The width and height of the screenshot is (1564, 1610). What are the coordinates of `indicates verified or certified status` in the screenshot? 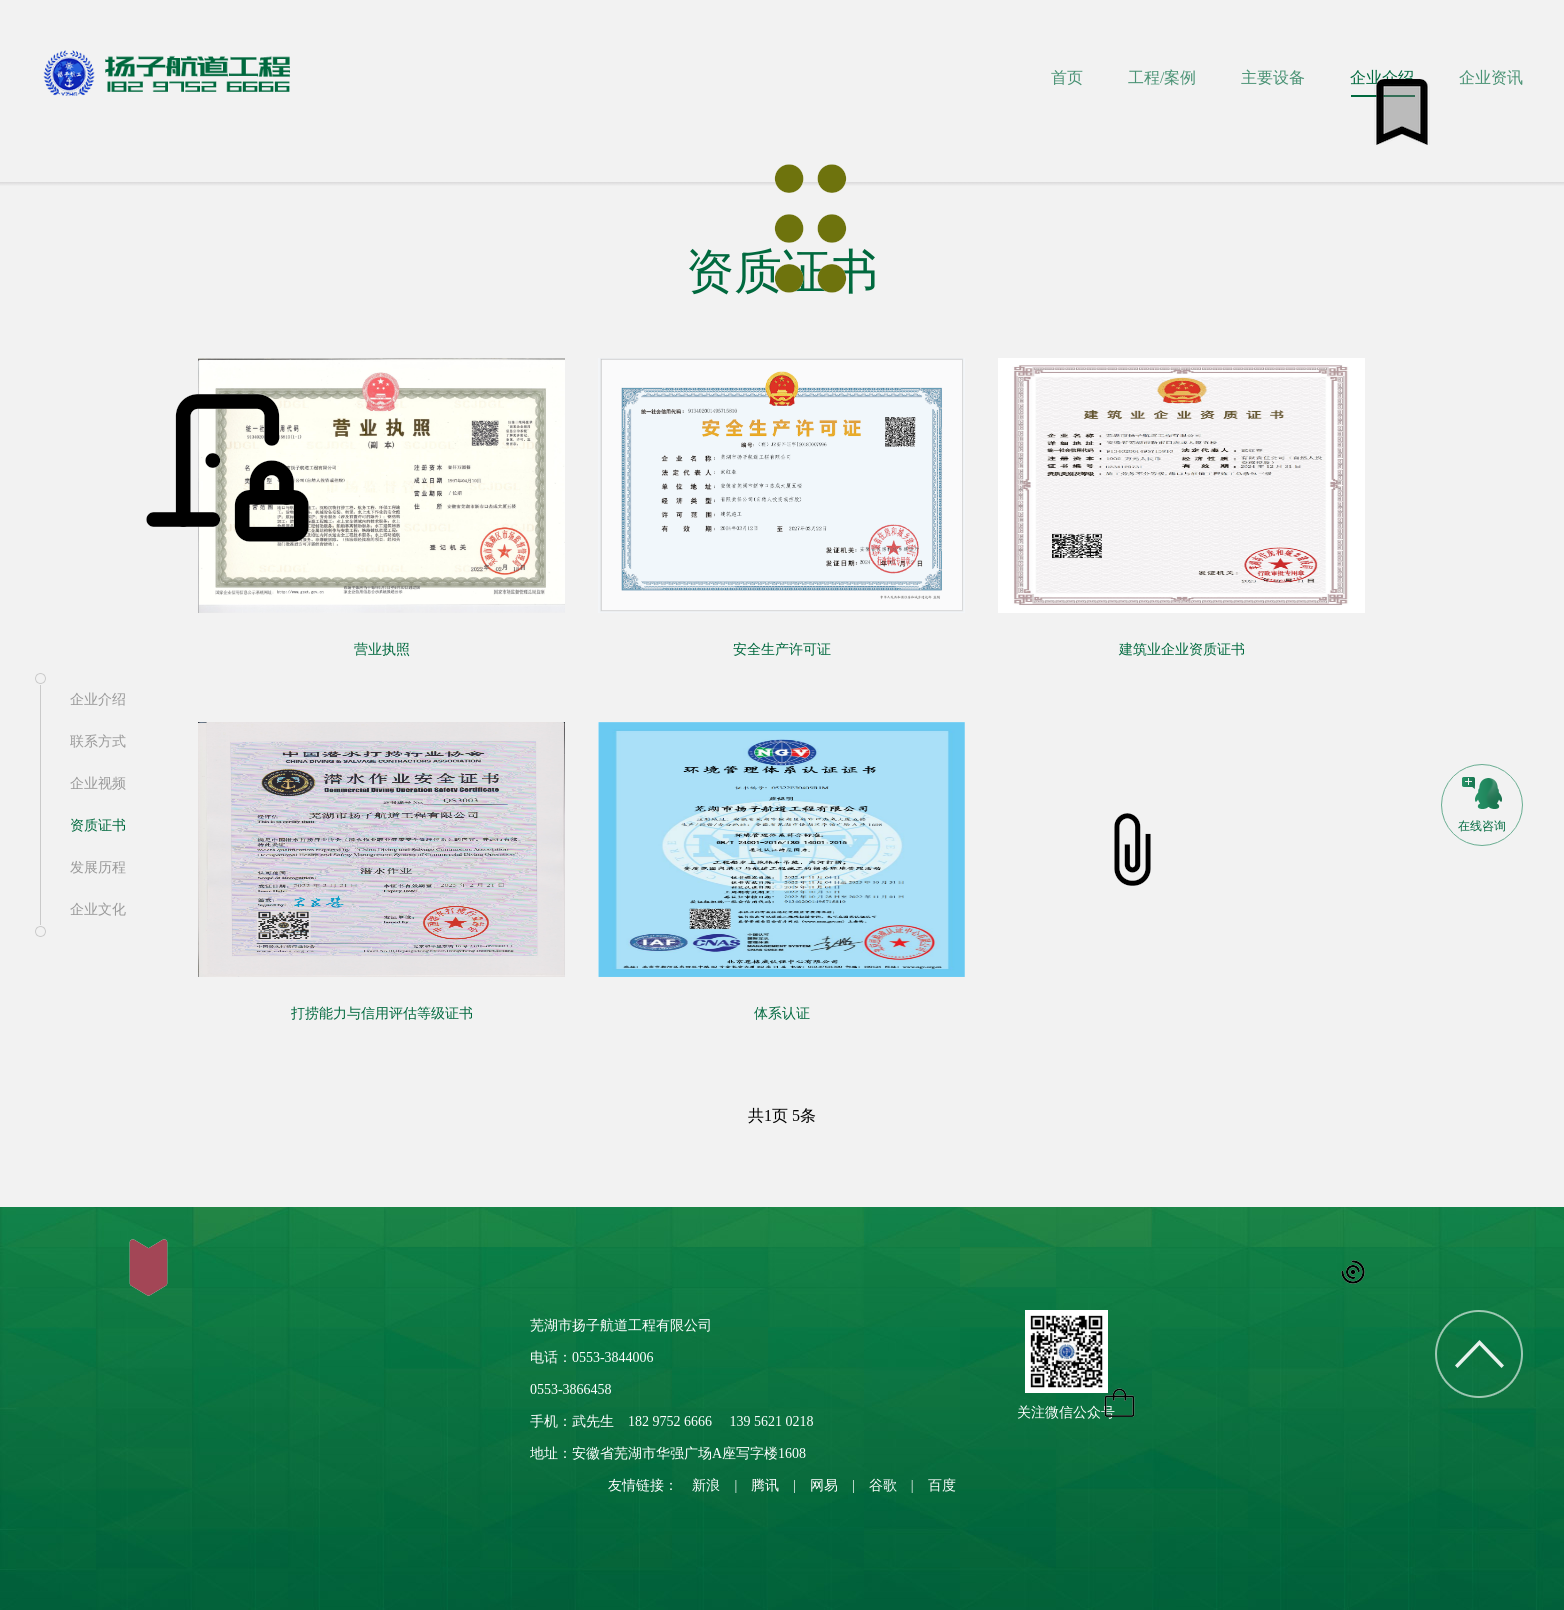 It's located at (148, 1267).